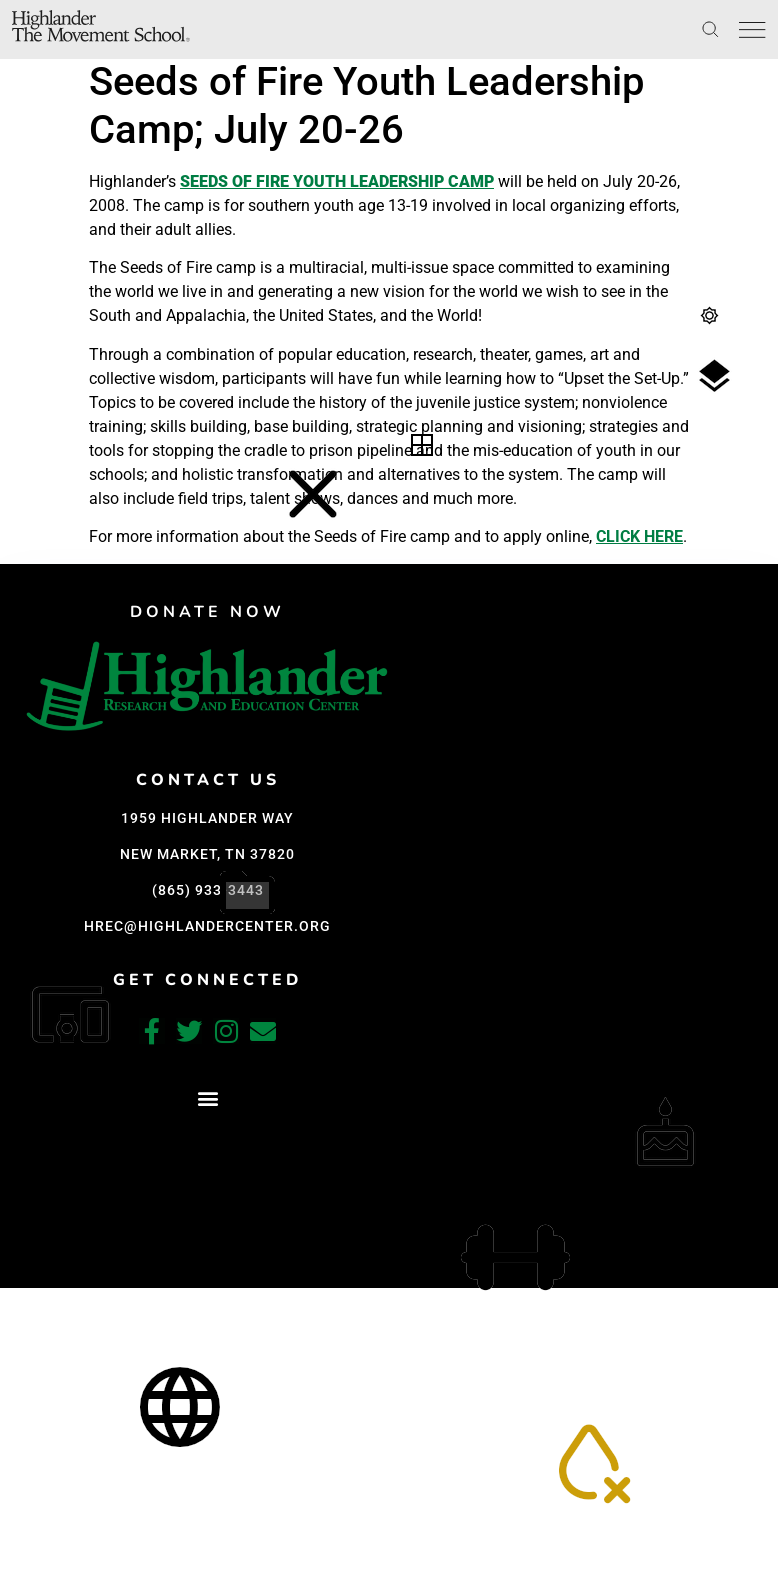 The image size is (778, 1575). Describe the element at coordinates (665, 1134) in the screenshot. I see `view birthday or celebration events` at that location.